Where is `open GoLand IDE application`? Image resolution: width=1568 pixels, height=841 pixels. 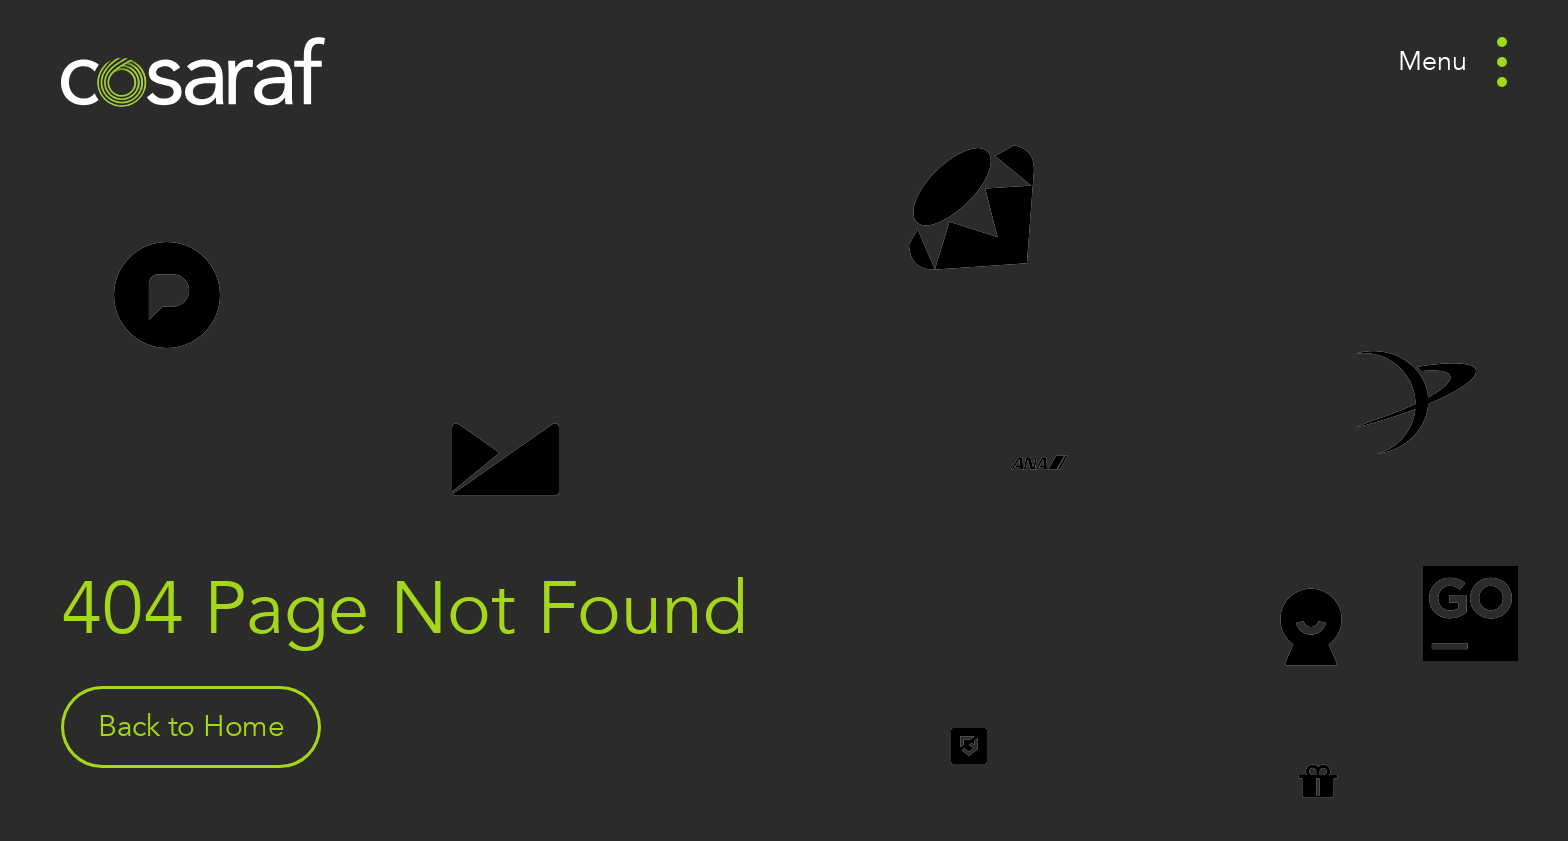 open GoLand IDE application is located at coordinates (1470, 613).